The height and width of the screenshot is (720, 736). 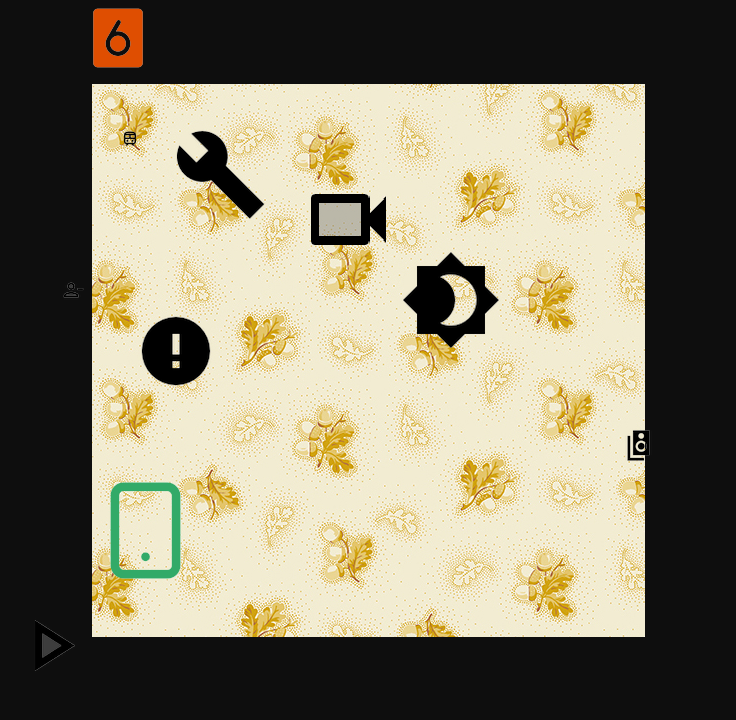 What do you see at coordinates (220, 174) in the screenshot?
I see `access settings or configuration options` at bounding box center [220, 174].